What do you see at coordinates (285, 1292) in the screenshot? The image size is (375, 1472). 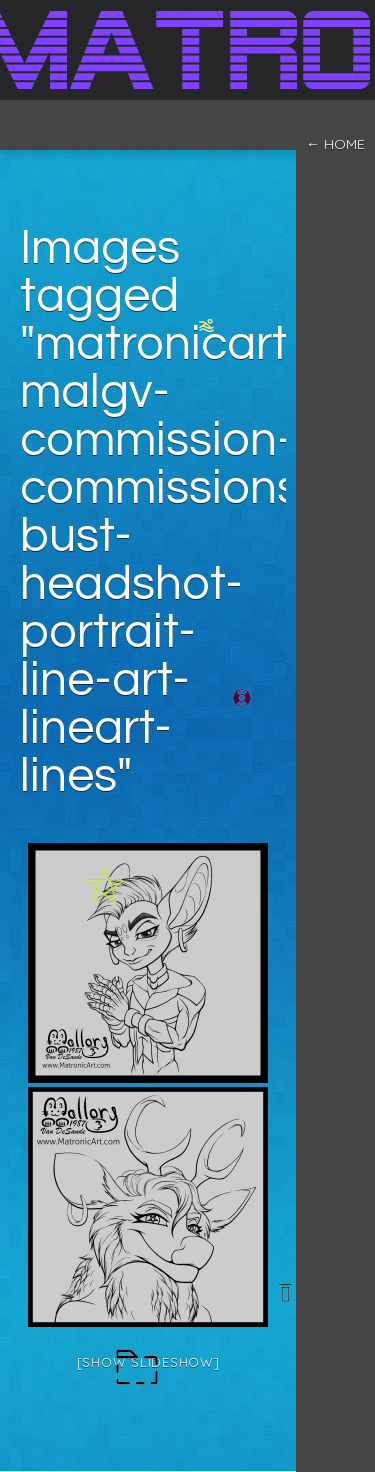 I see `align object to top edge` at bounding box center [285, 1292].